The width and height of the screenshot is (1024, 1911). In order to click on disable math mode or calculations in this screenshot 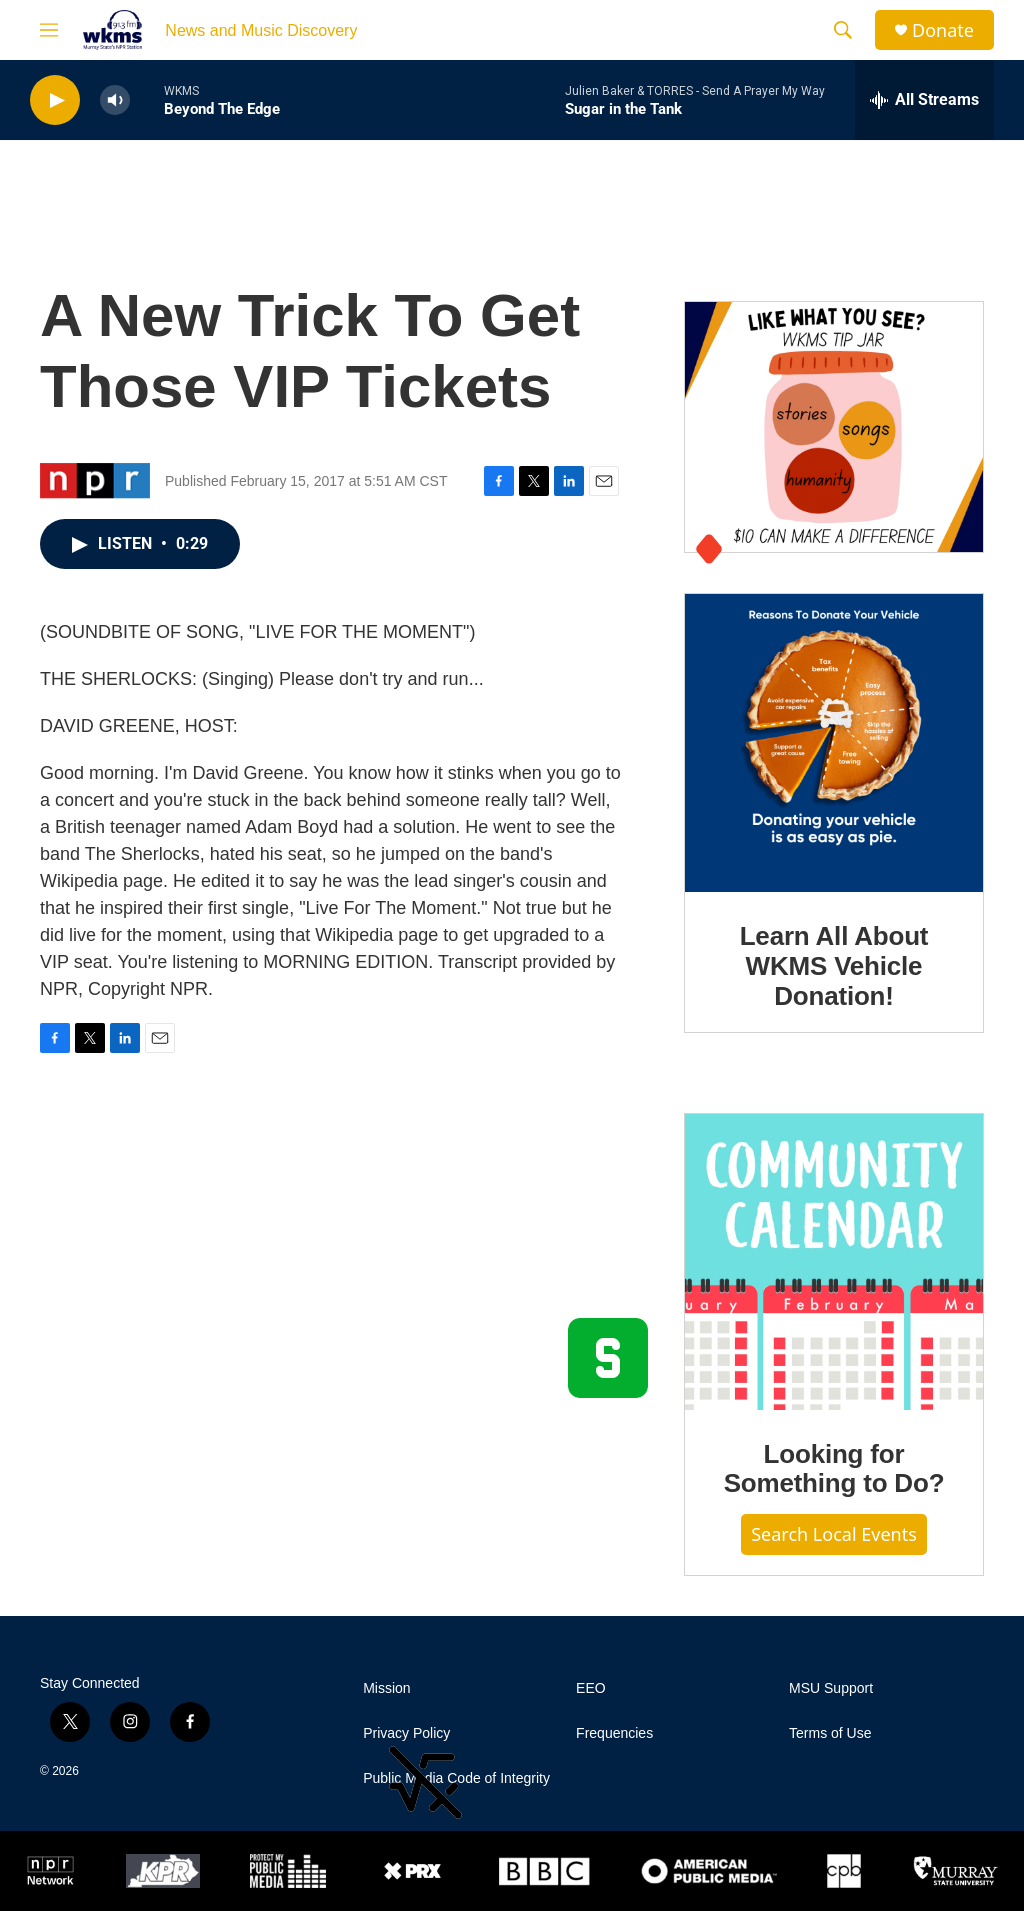, I will do `click(425, 1782)`.